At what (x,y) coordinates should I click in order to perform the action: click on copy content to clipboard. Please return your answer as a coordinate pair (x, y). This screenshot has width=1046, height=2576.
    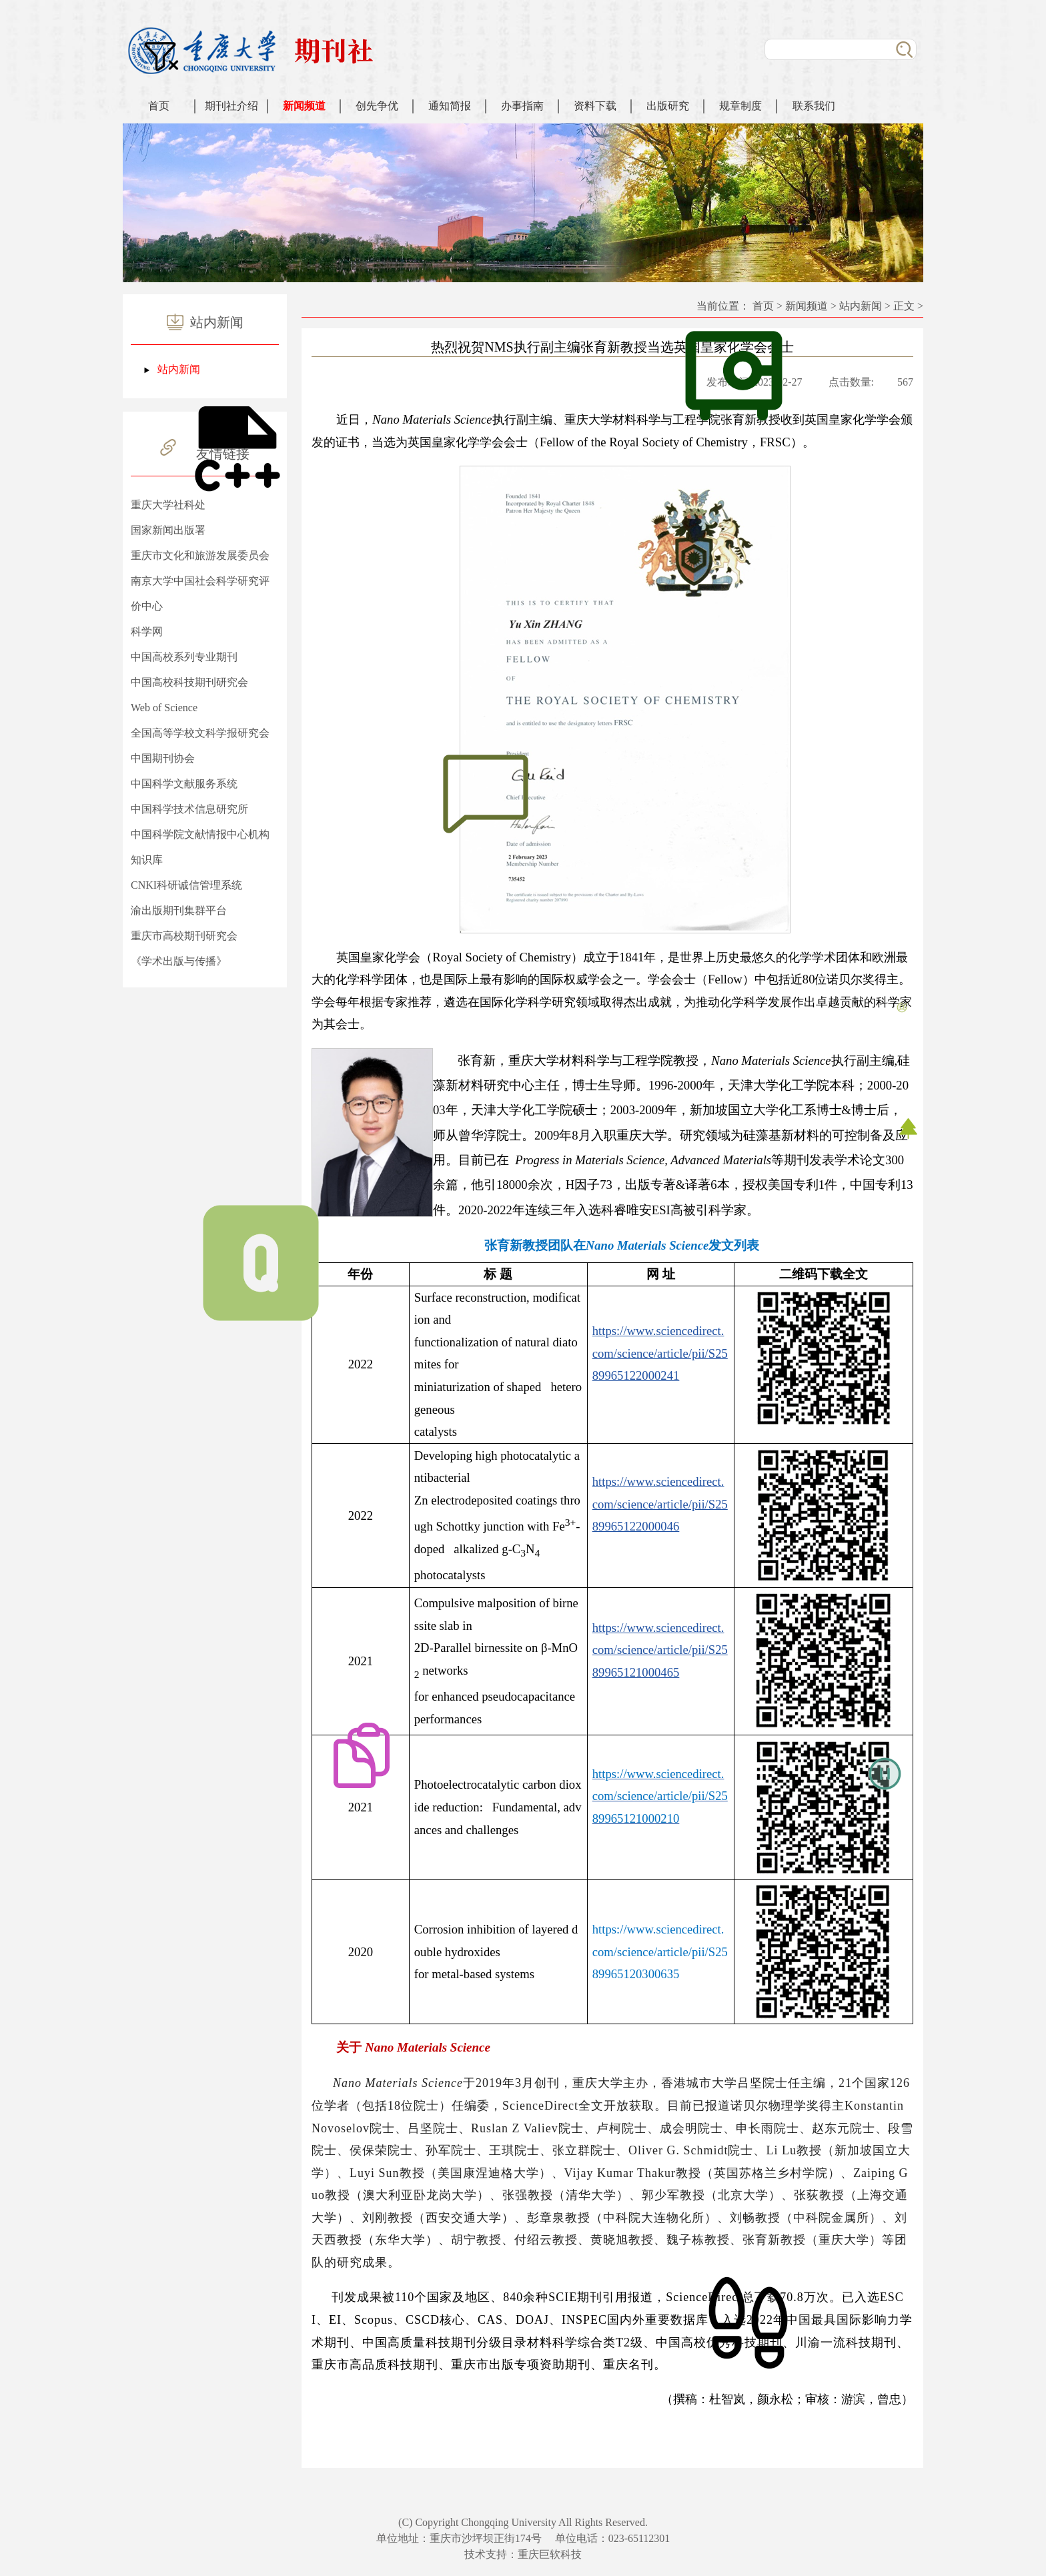
    Looking at the image, I should click on (362, 1755).